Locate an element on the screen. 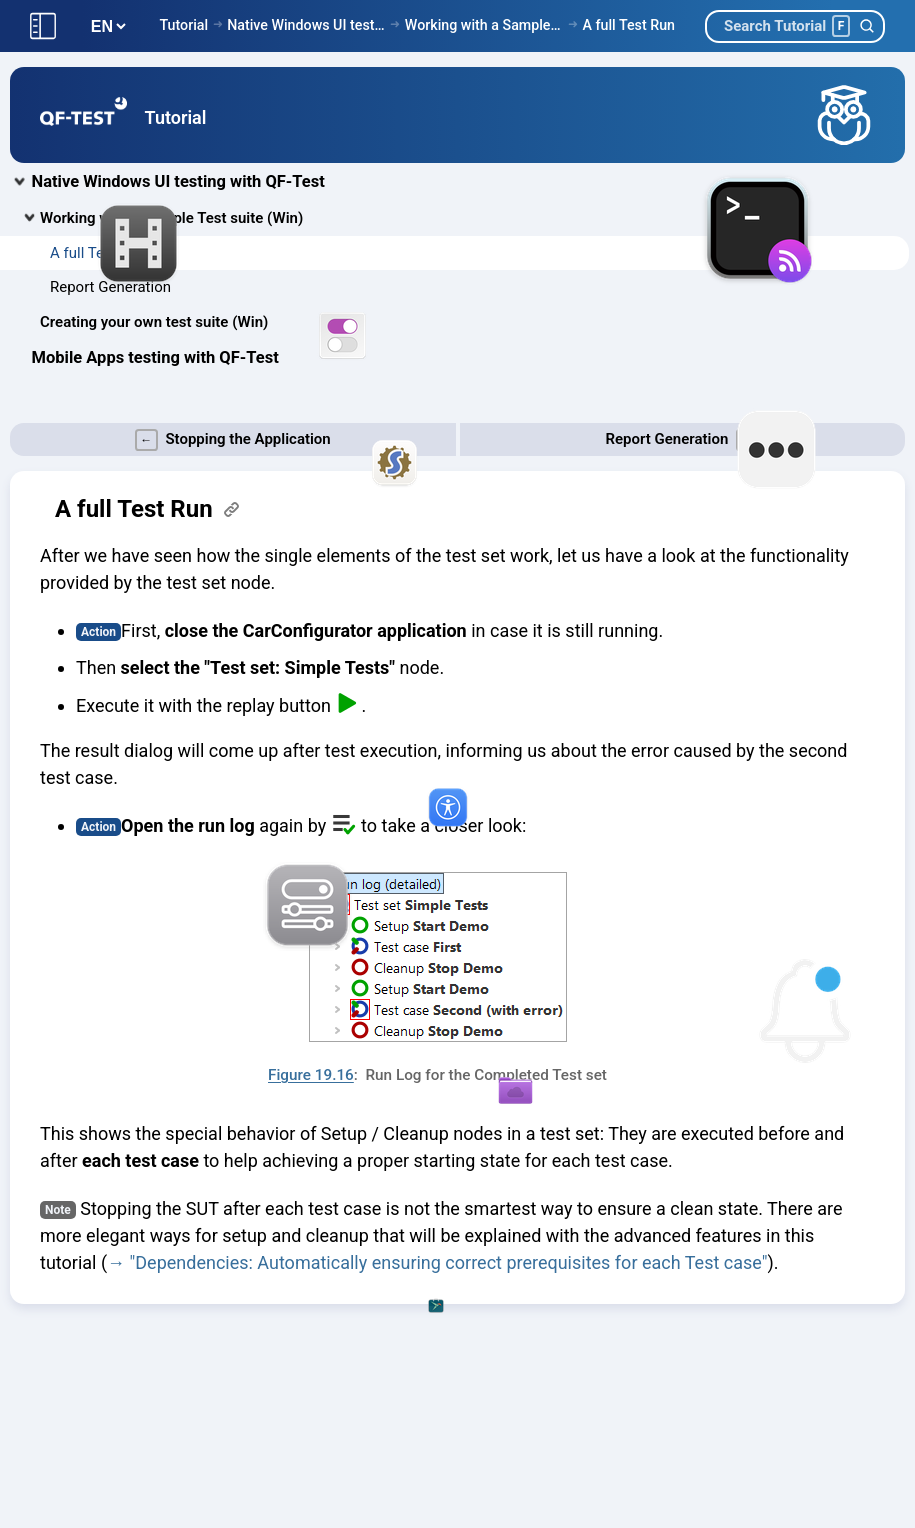 The height and width of the screenshot is (1528, 915). open slade editor application is located at coordinates (394, 462).